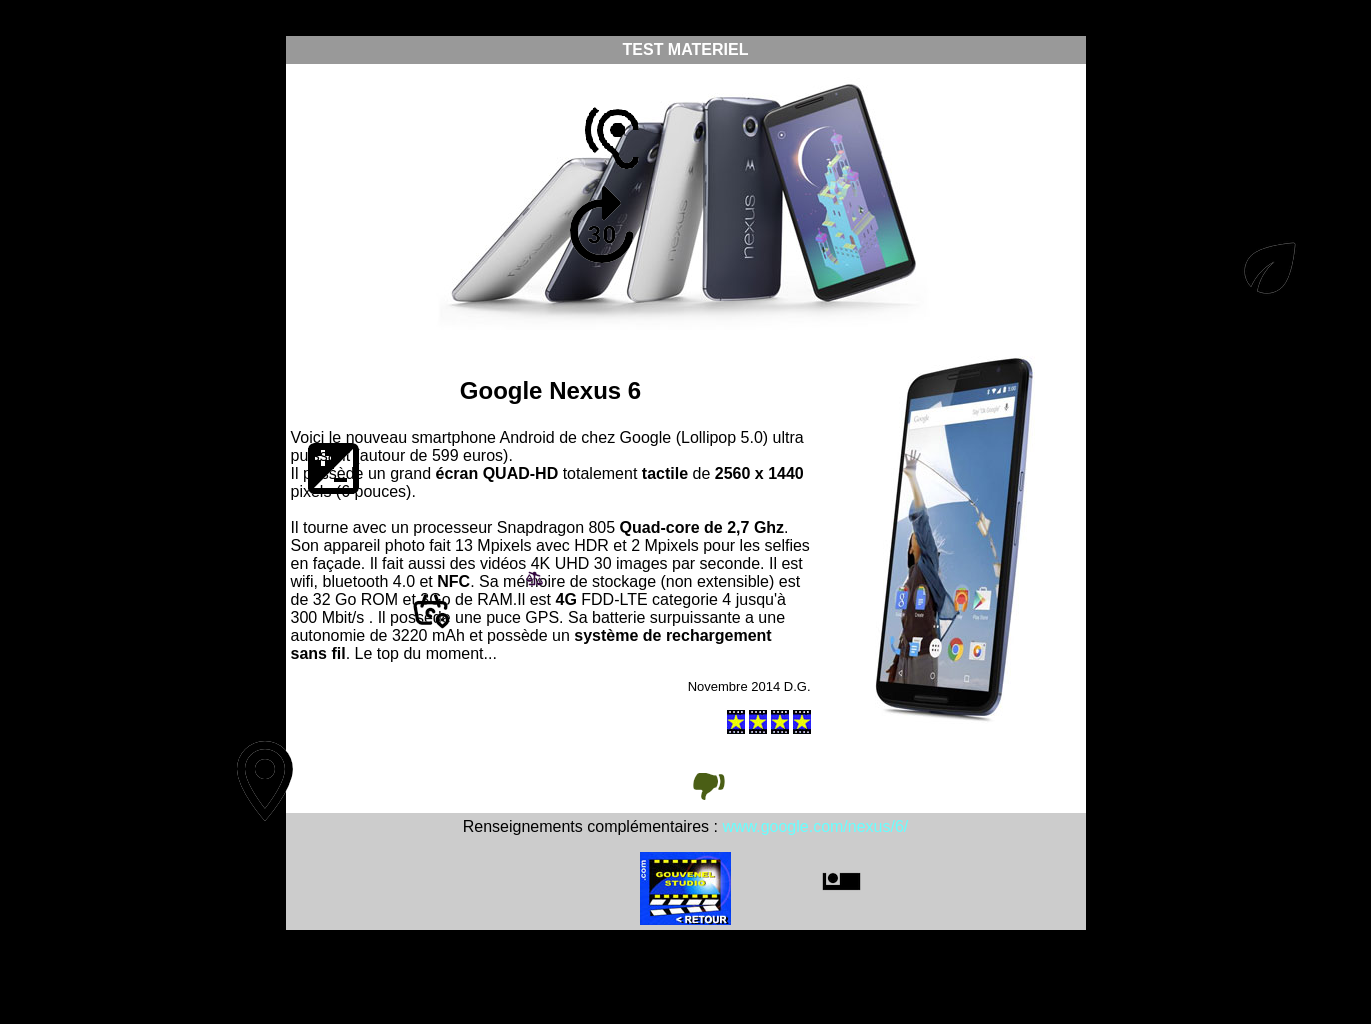 The image size is (1371, 1024). Describe the element at coordinates (612, 139) in the screenshot. I see `access hearing or audio accessibility settings` at that location.